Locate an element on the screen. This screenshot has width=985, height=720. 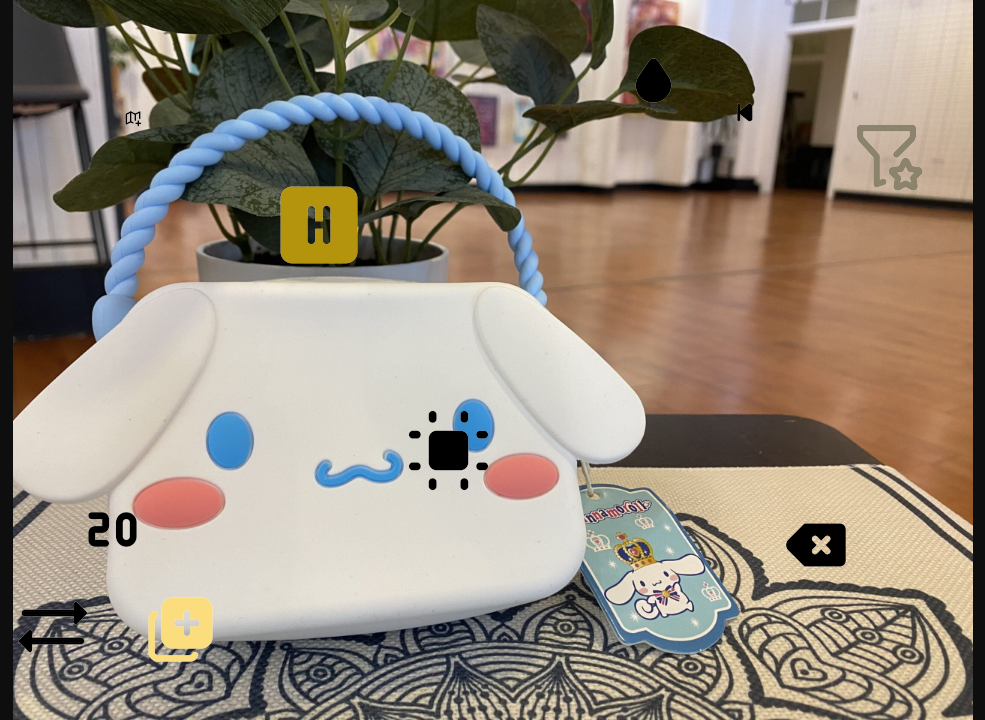
add a new location to the map is located at coordinates (133, 118).